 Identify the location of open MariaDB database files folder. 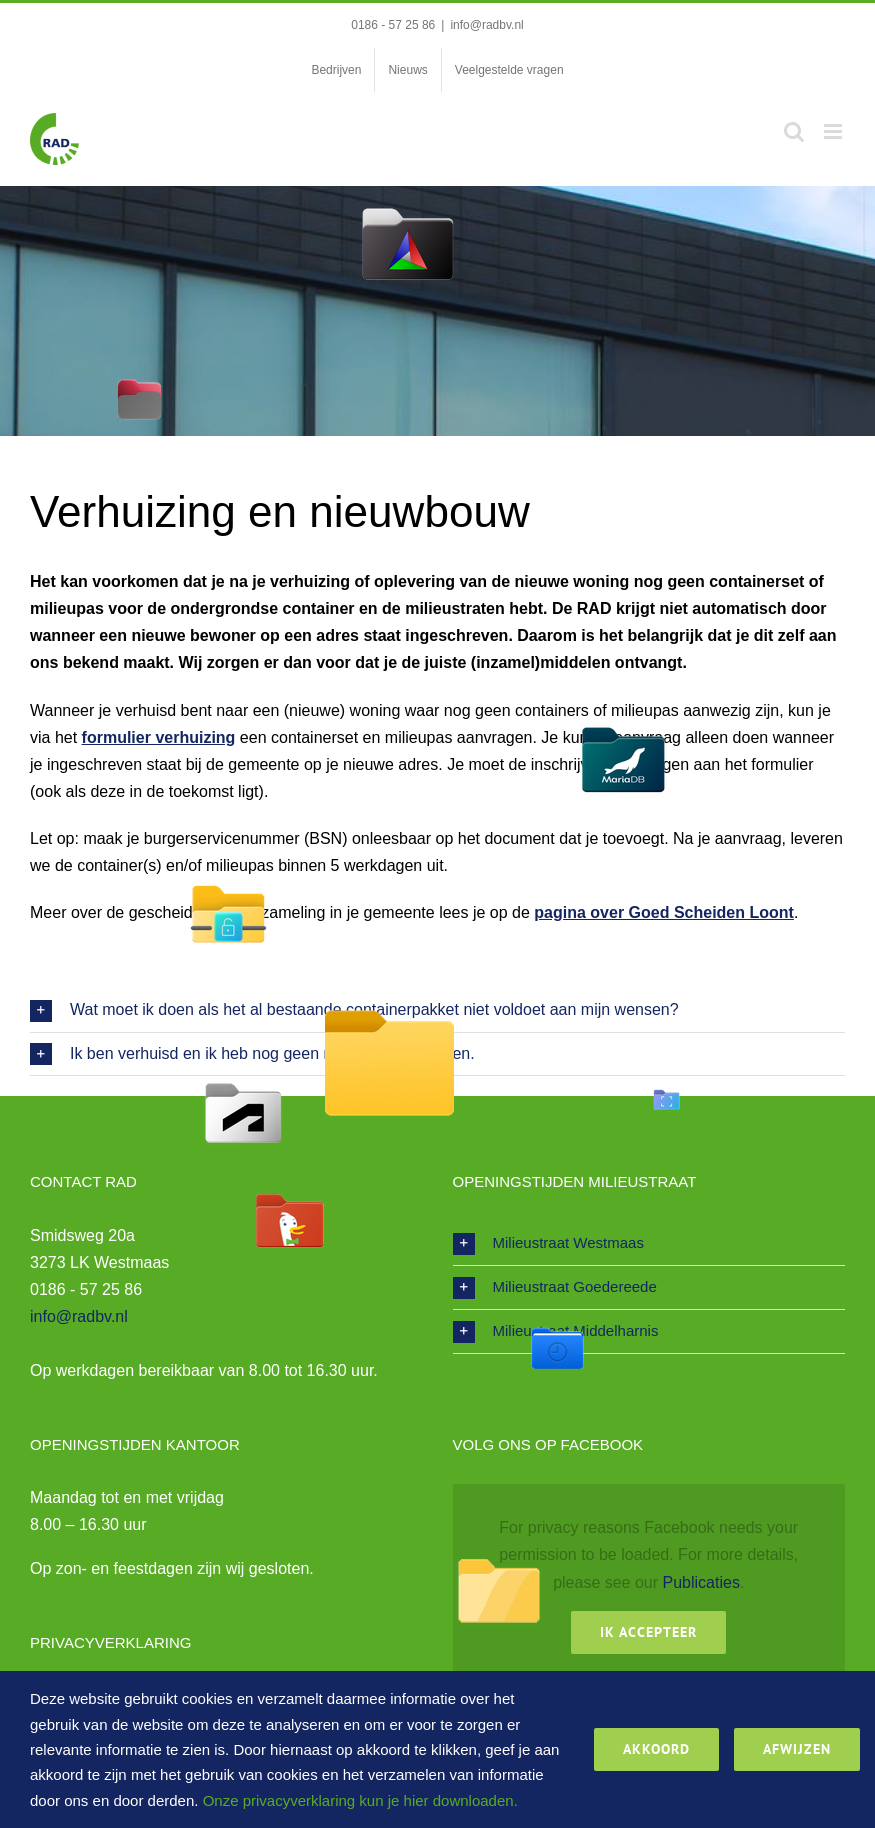
(623, 762).